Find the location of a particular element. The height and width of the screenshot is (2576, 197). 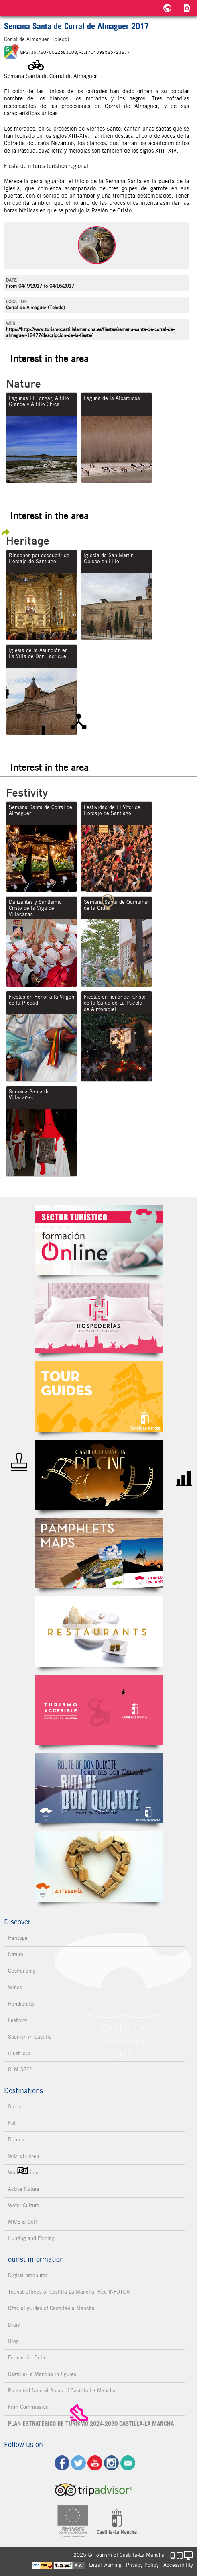

view analytics or statistics is located at coordinates (184, 1479).